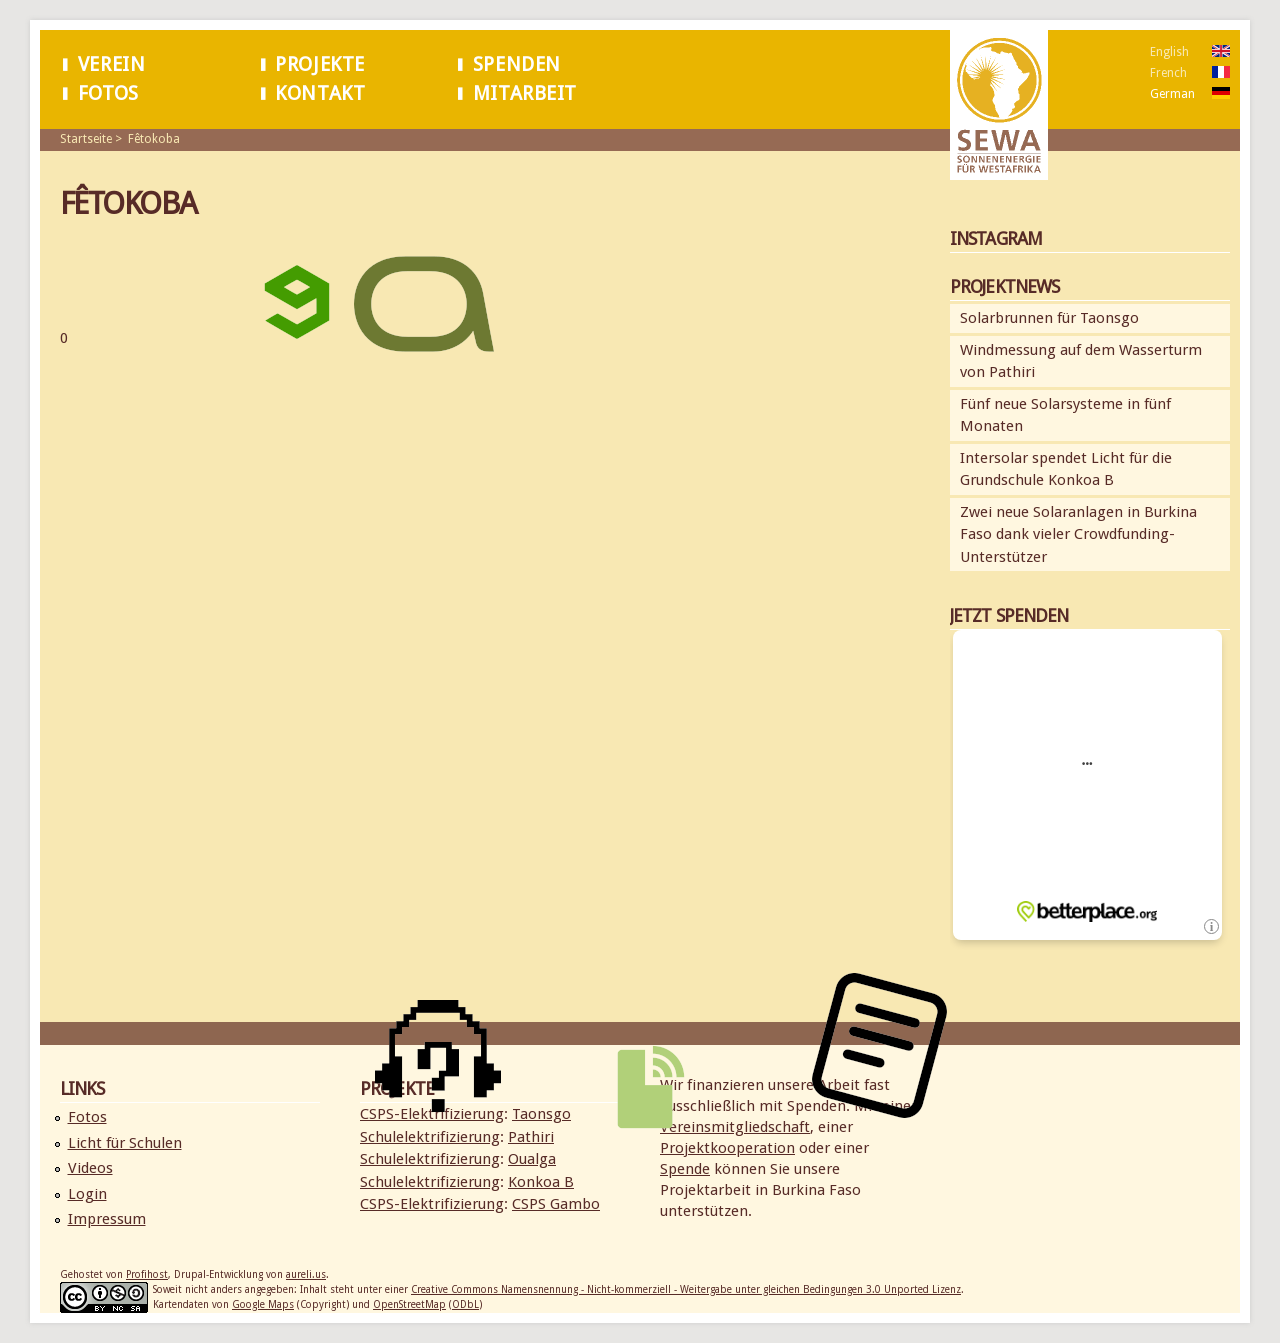  I want to click on visit read.cv profile or portfolio, so click(879, 1045).